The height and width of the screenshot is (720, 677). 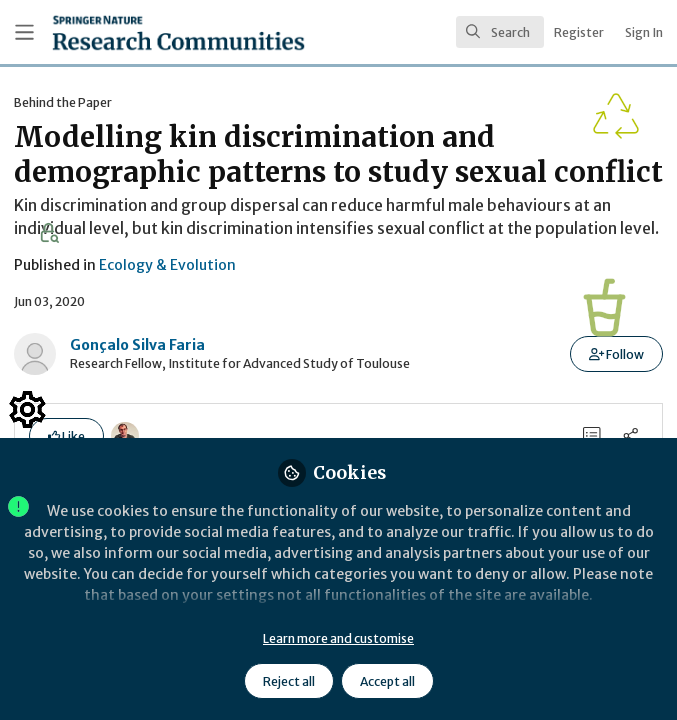 I want to click on order a beverage or drink, so click(x=604, y=307).